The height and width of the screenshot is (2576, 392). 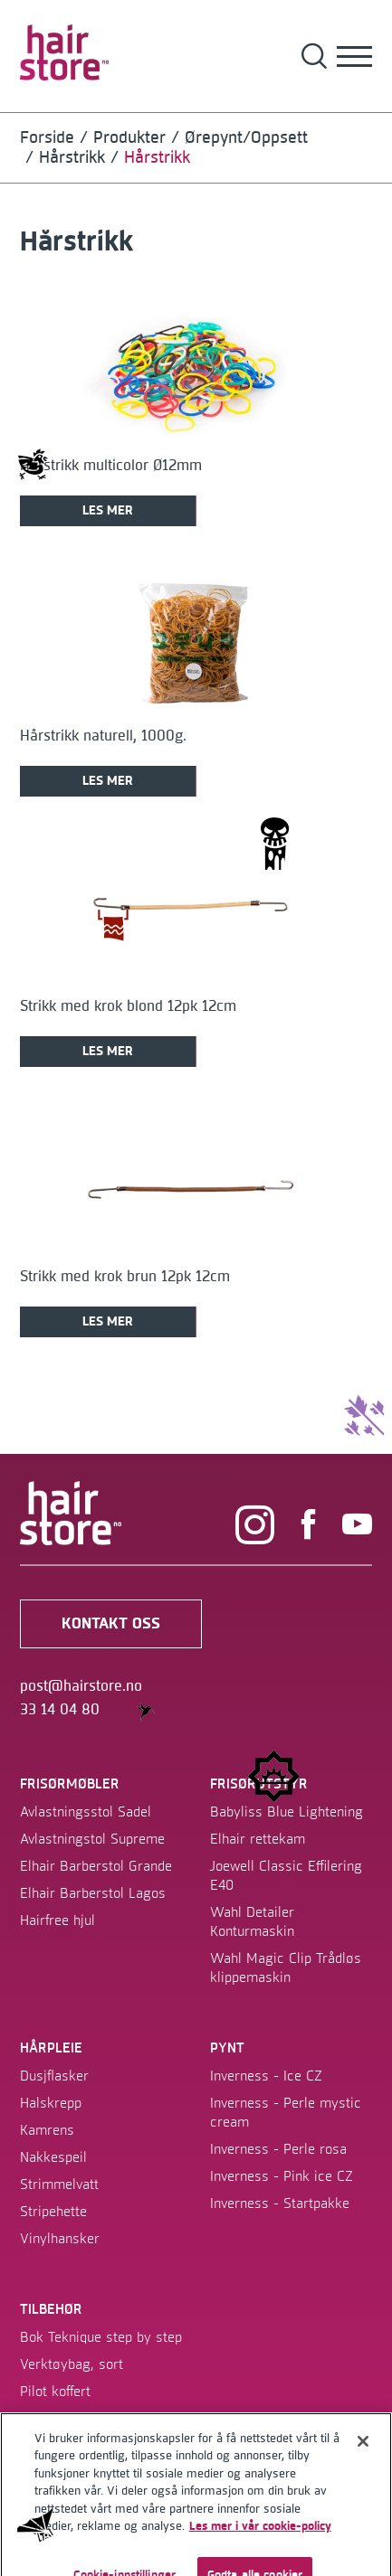 What do you see at coordinates (33, 464) in the screenshot?
I see `select chicken in a farming or cooking game` at bounding box center [33, 464].